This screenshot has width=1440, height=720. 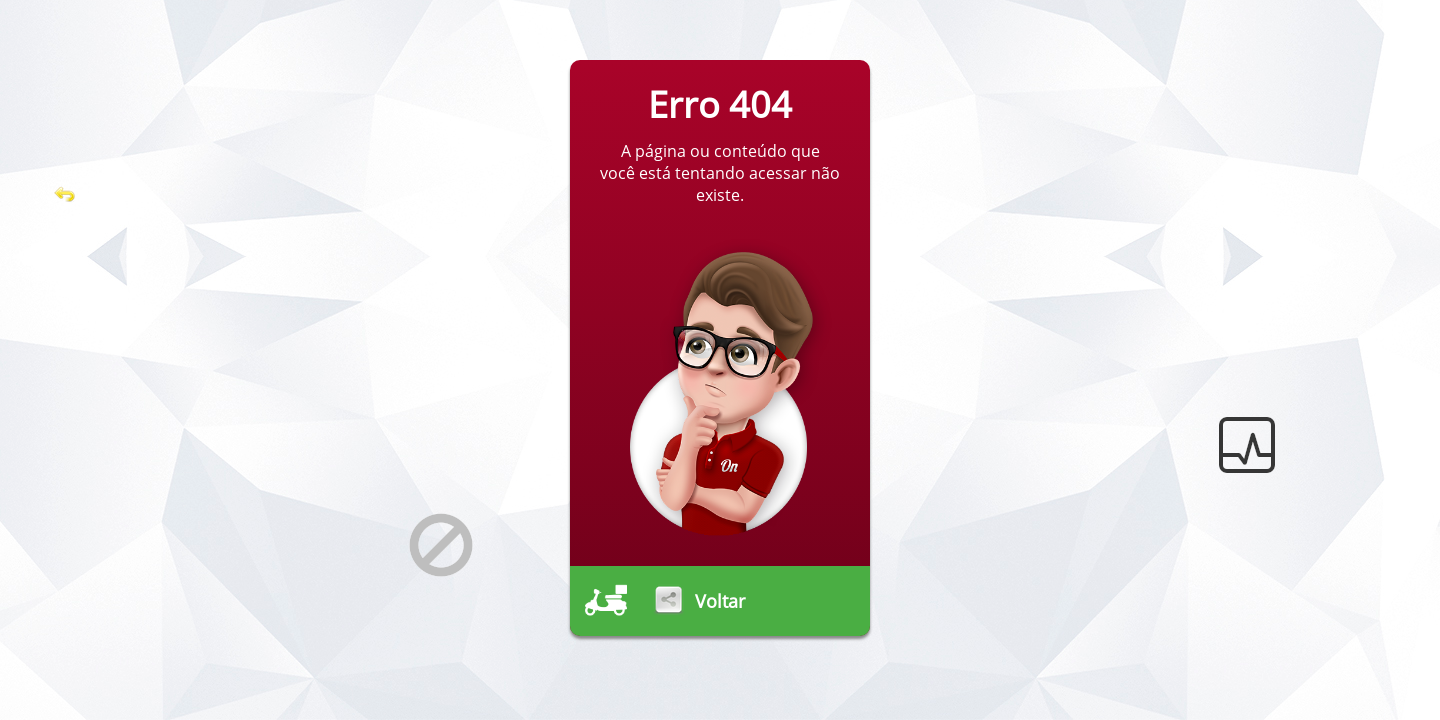 I want to click on indicates an action is currently unavailable, so click(x=441, y=545).